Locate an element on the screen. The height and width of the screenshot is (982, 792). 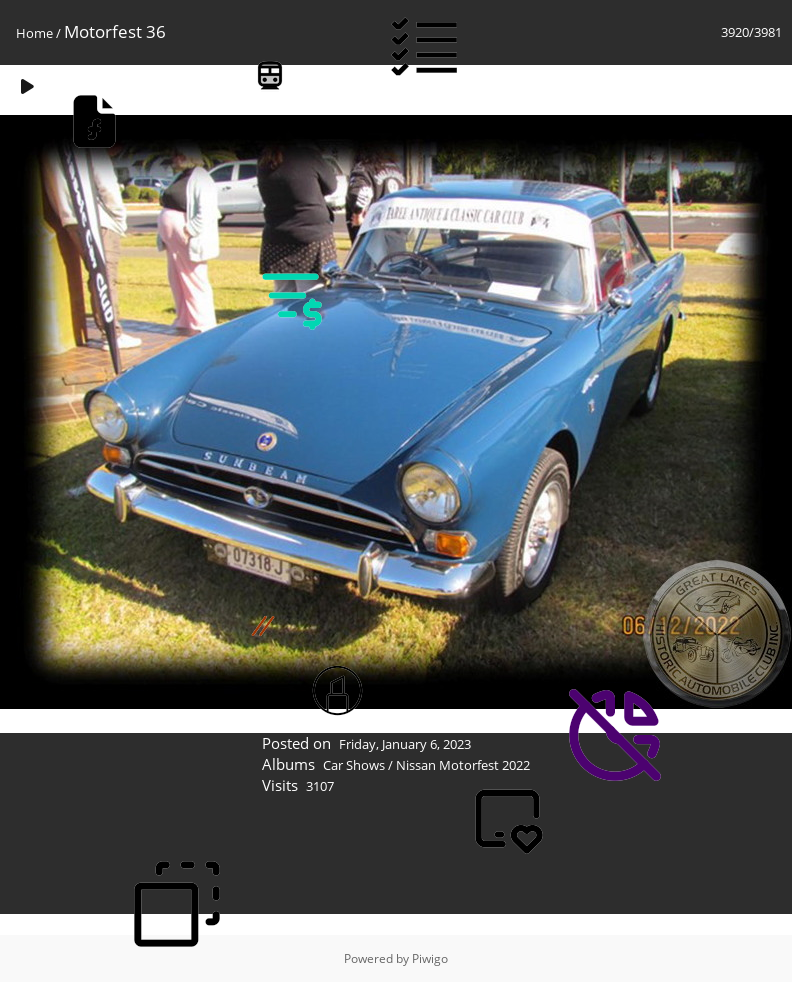
send selected element to background layer is located at coordinates (177, 904).